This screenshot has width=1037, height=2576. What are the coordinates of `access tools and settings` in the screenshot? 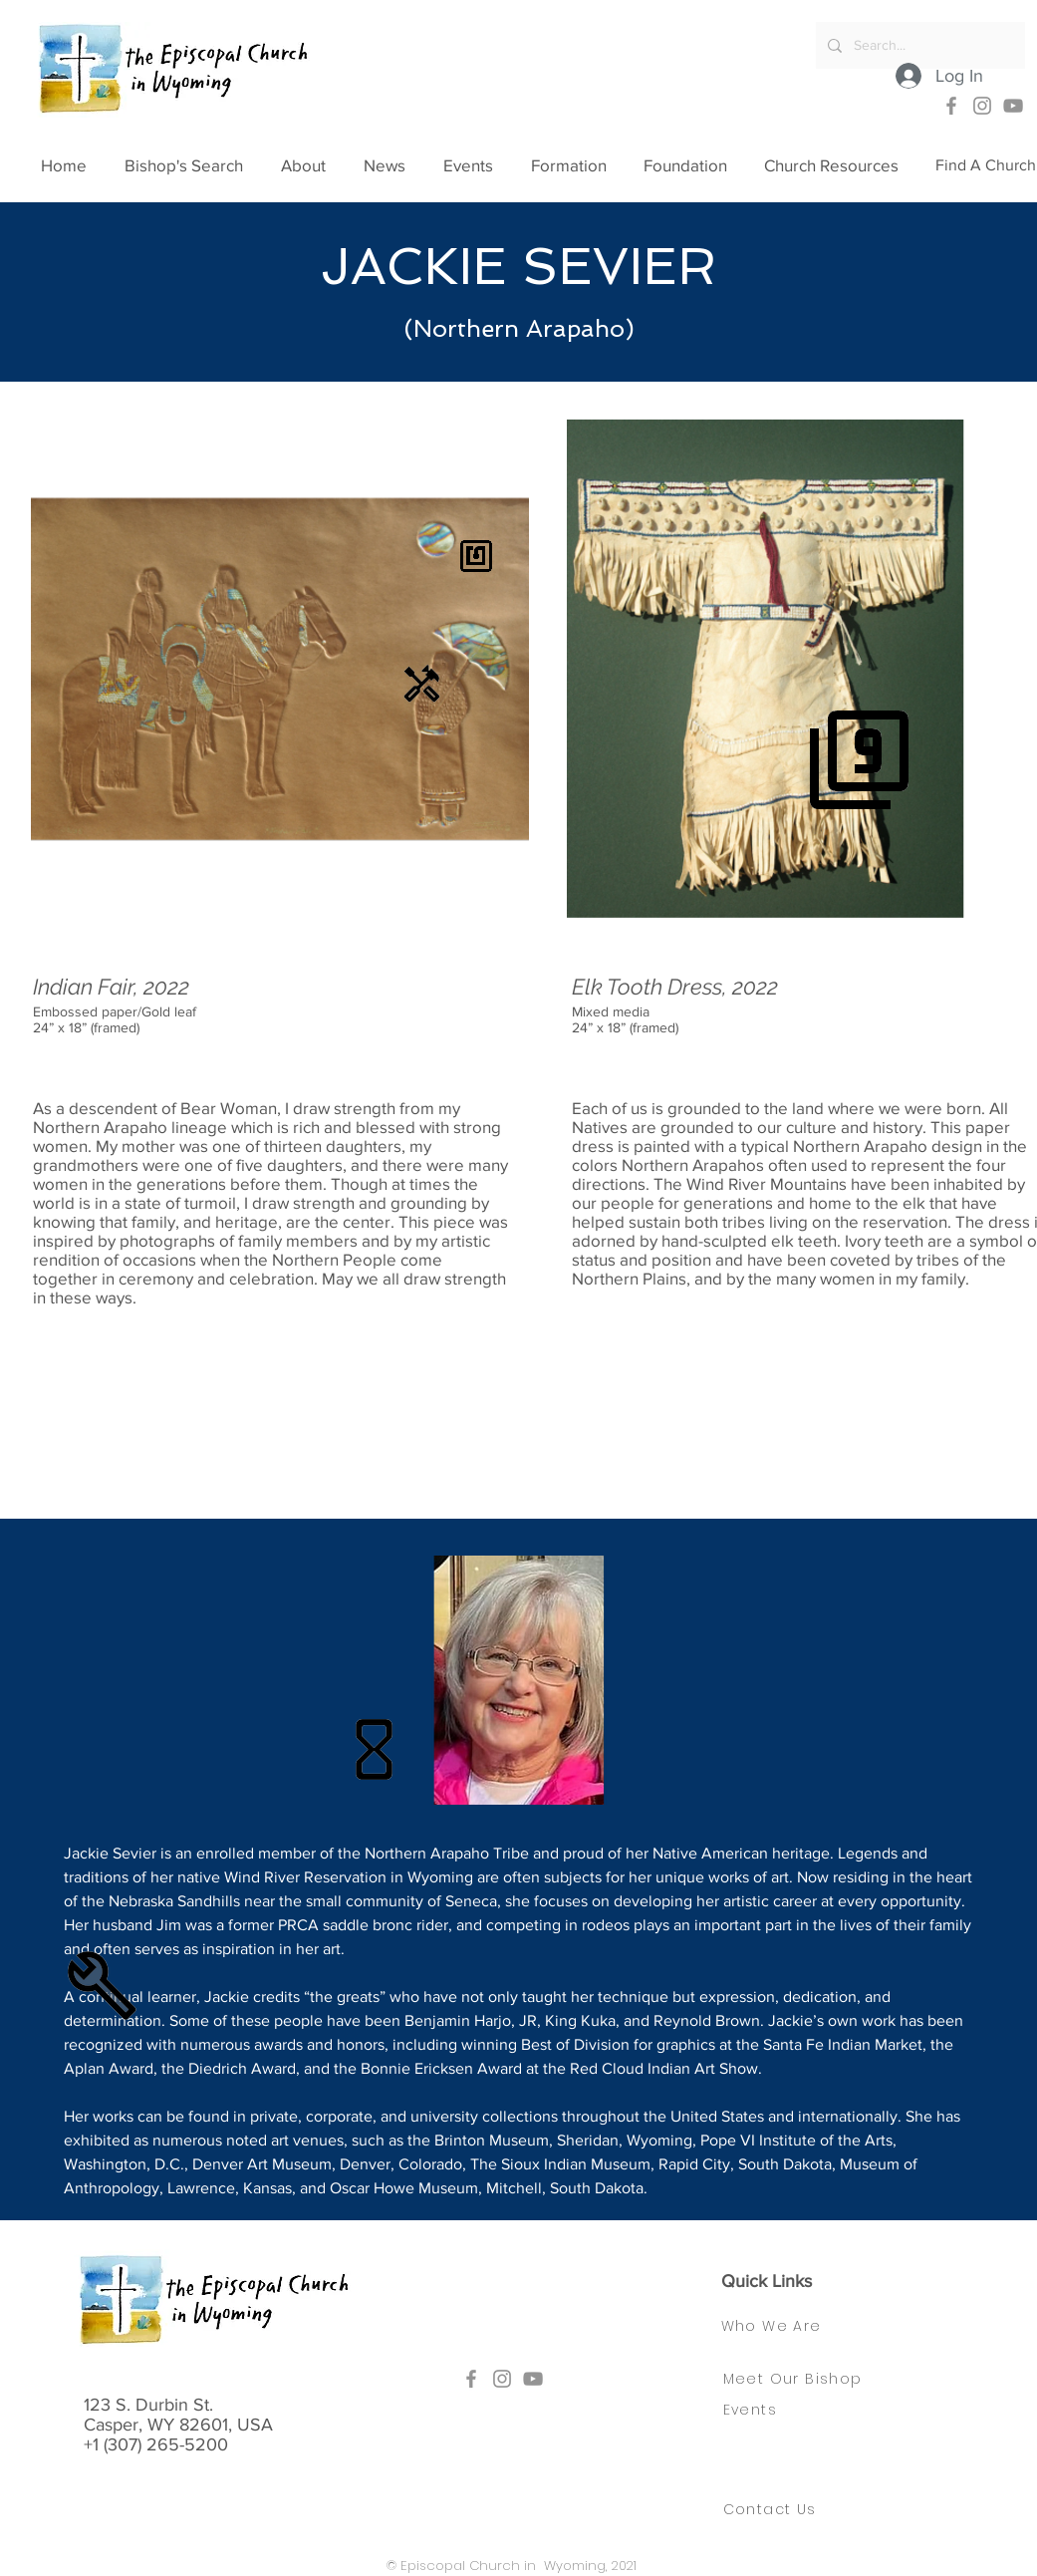 It's located at (421, 684).